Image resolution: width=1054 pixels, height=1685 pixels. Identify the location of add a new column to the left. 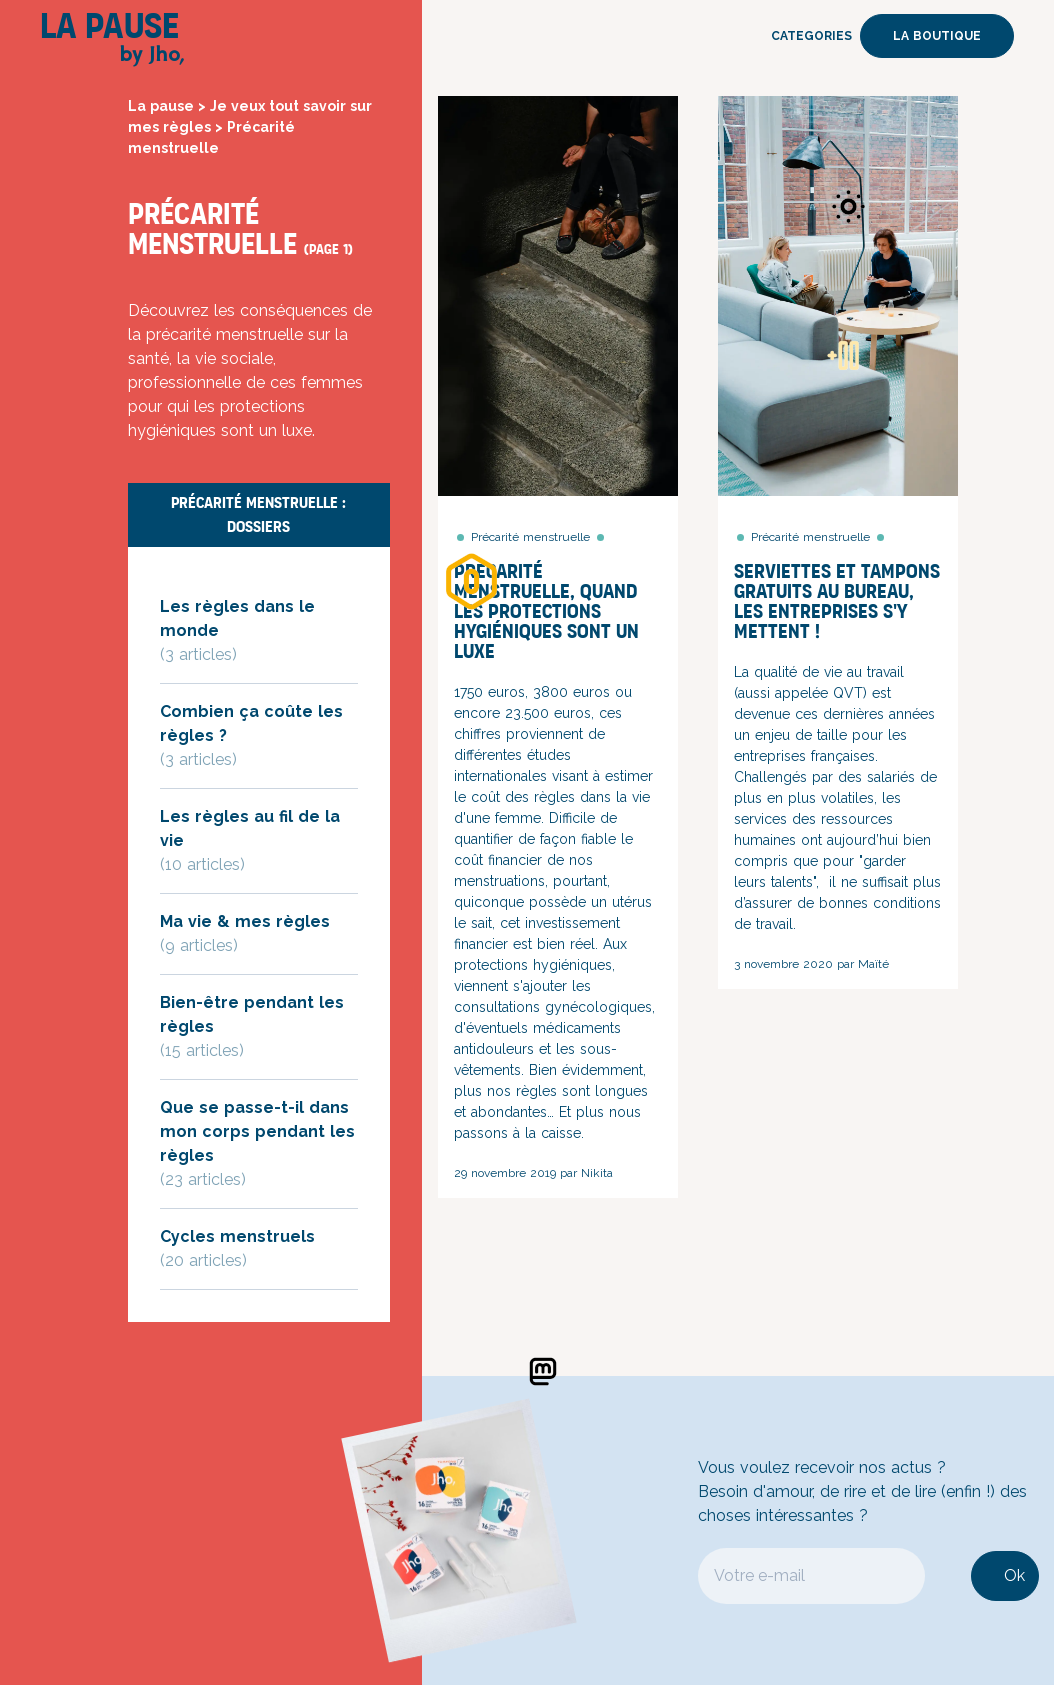
(845, 355).